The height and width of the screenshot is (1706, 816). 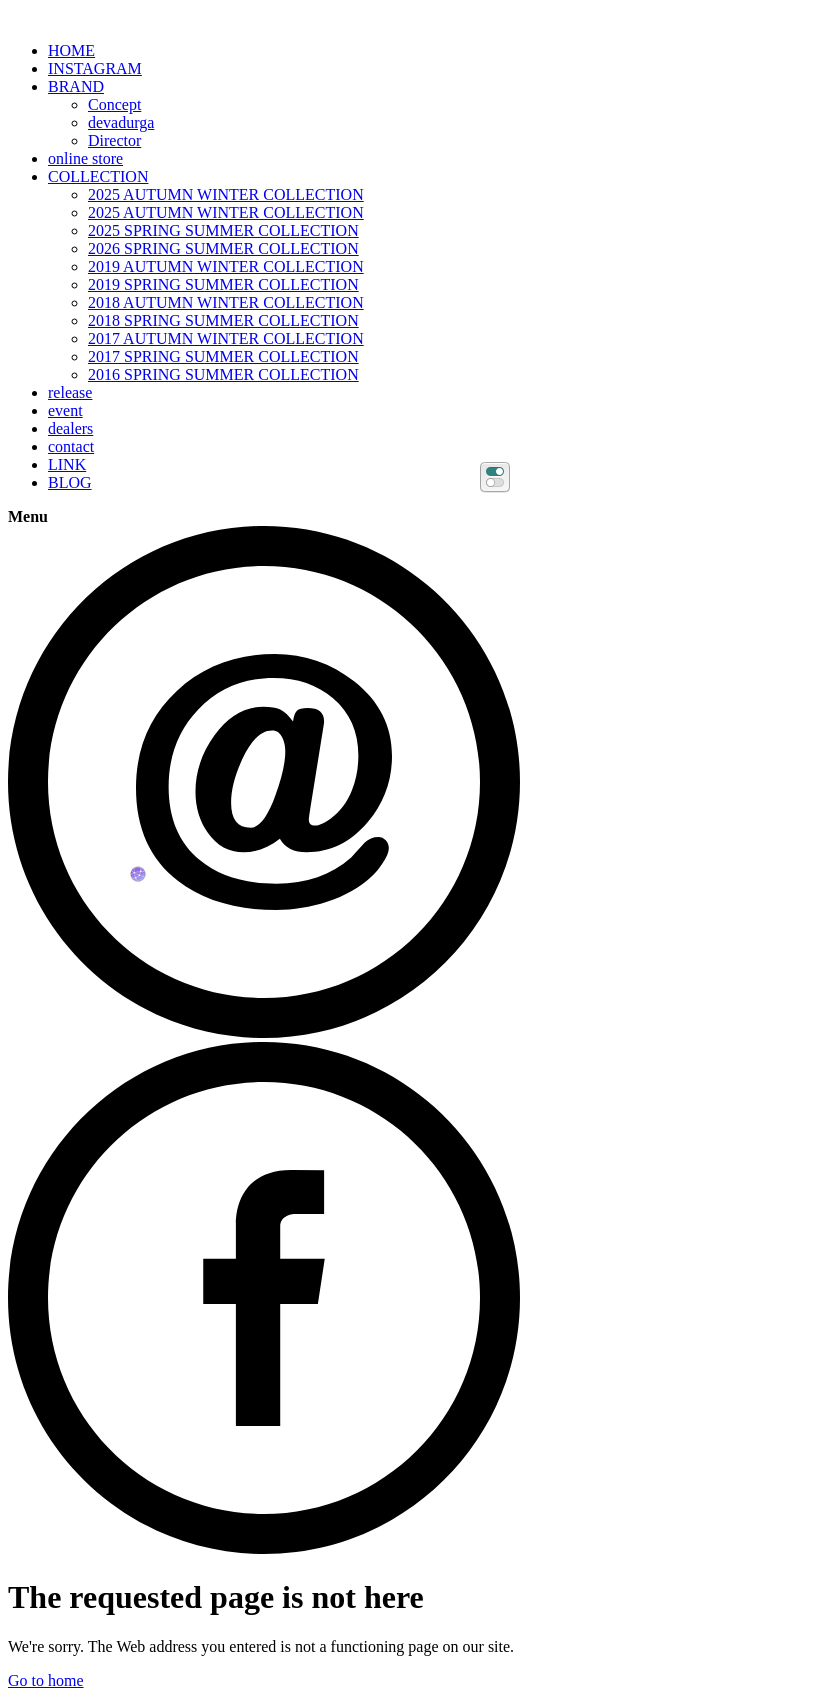 What do you see at coordinates (138, 874) in the screenshot?
I see `access network workgroup or shared resources` at bounding box center [138, 874].